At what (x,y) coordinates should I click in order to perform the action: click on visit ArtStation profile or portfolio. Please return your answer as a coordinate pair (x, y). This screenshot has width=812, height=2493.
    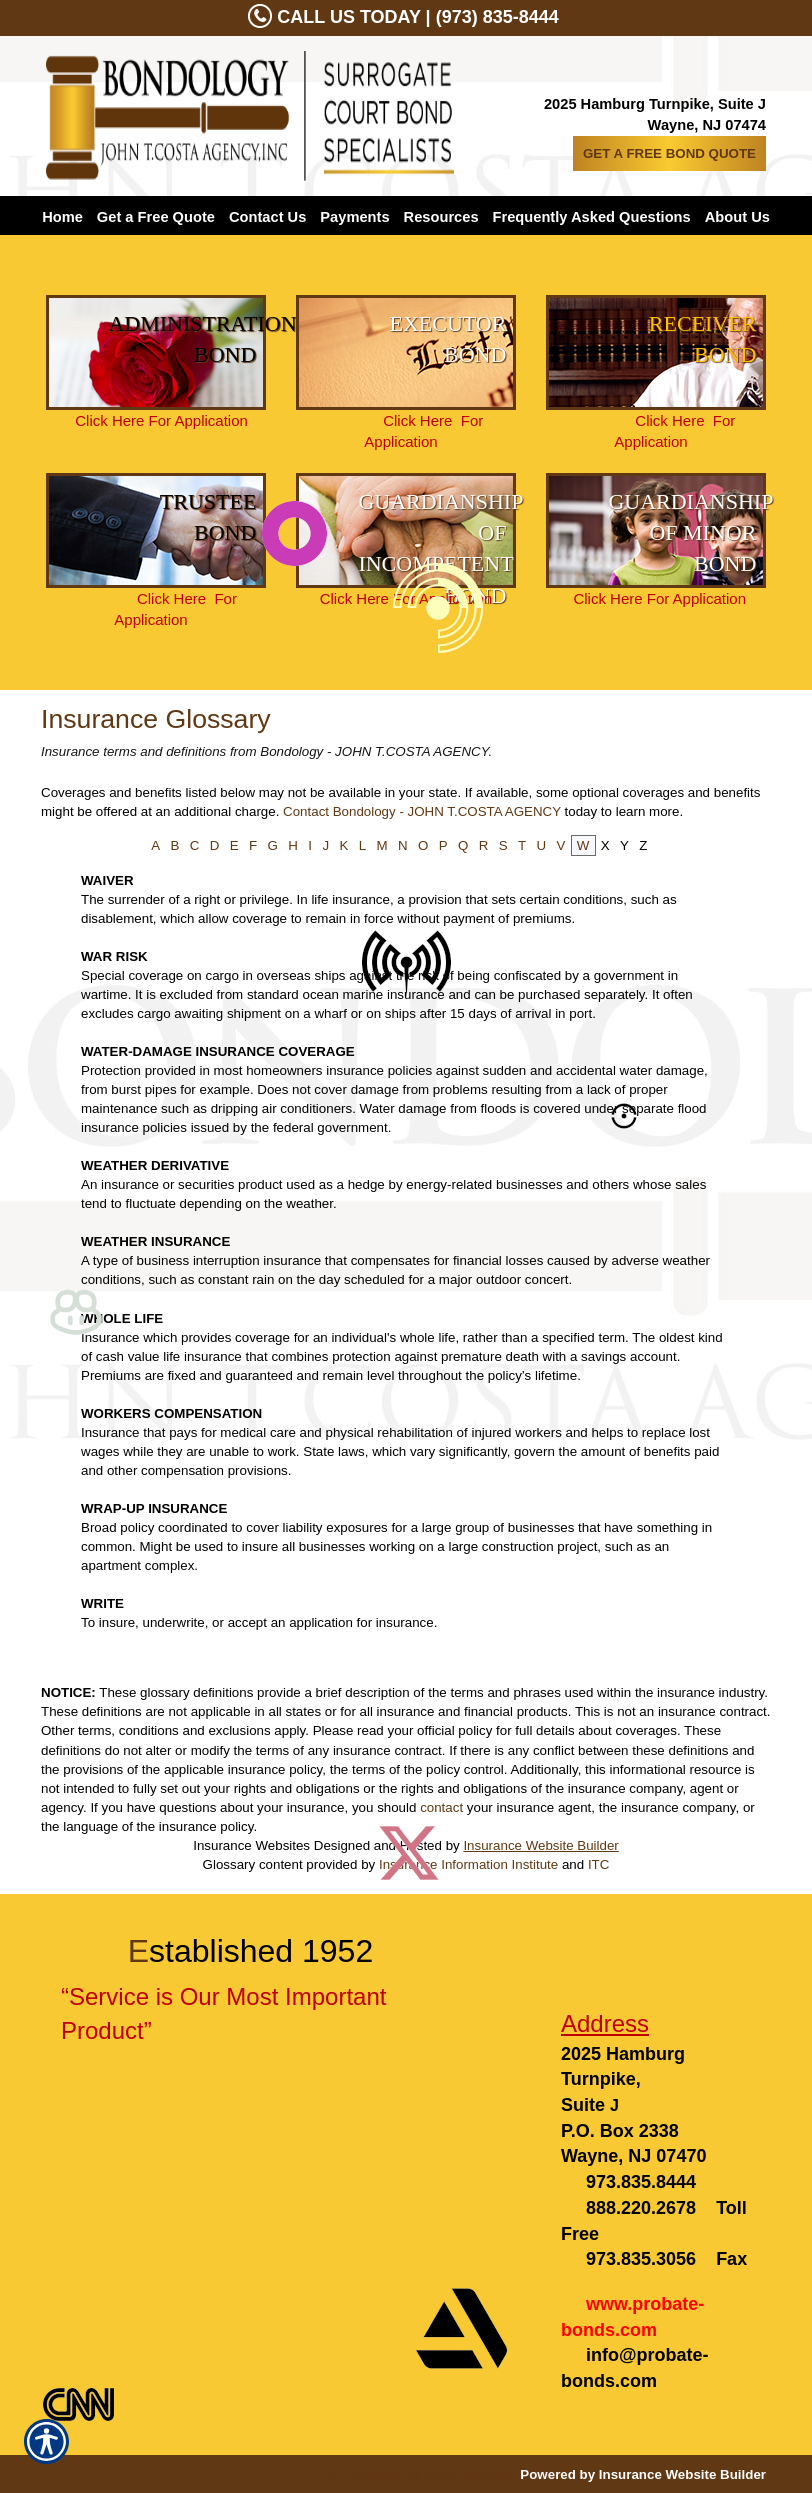
    Looking at the image, I should click on (461, 2328).